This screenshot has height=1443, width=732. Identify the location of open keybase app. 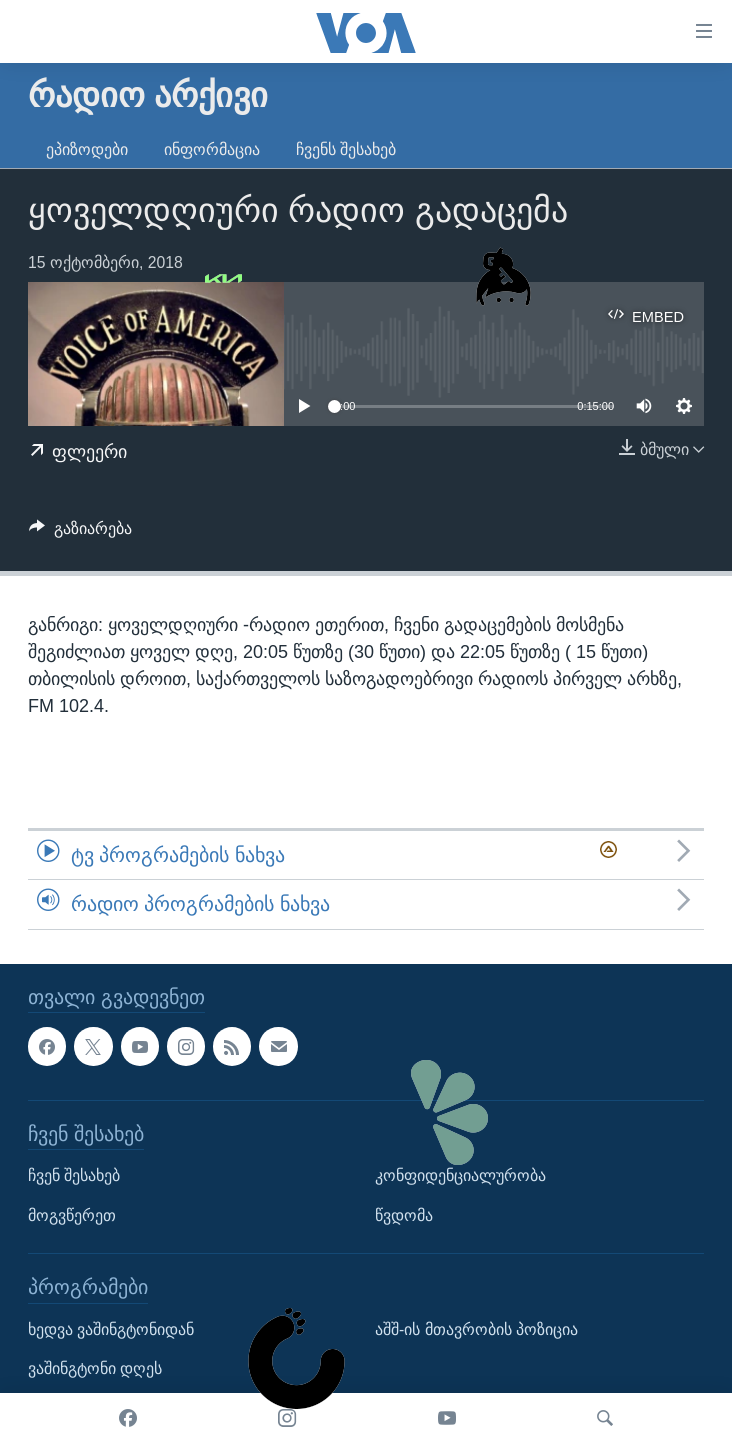
(503, 276).